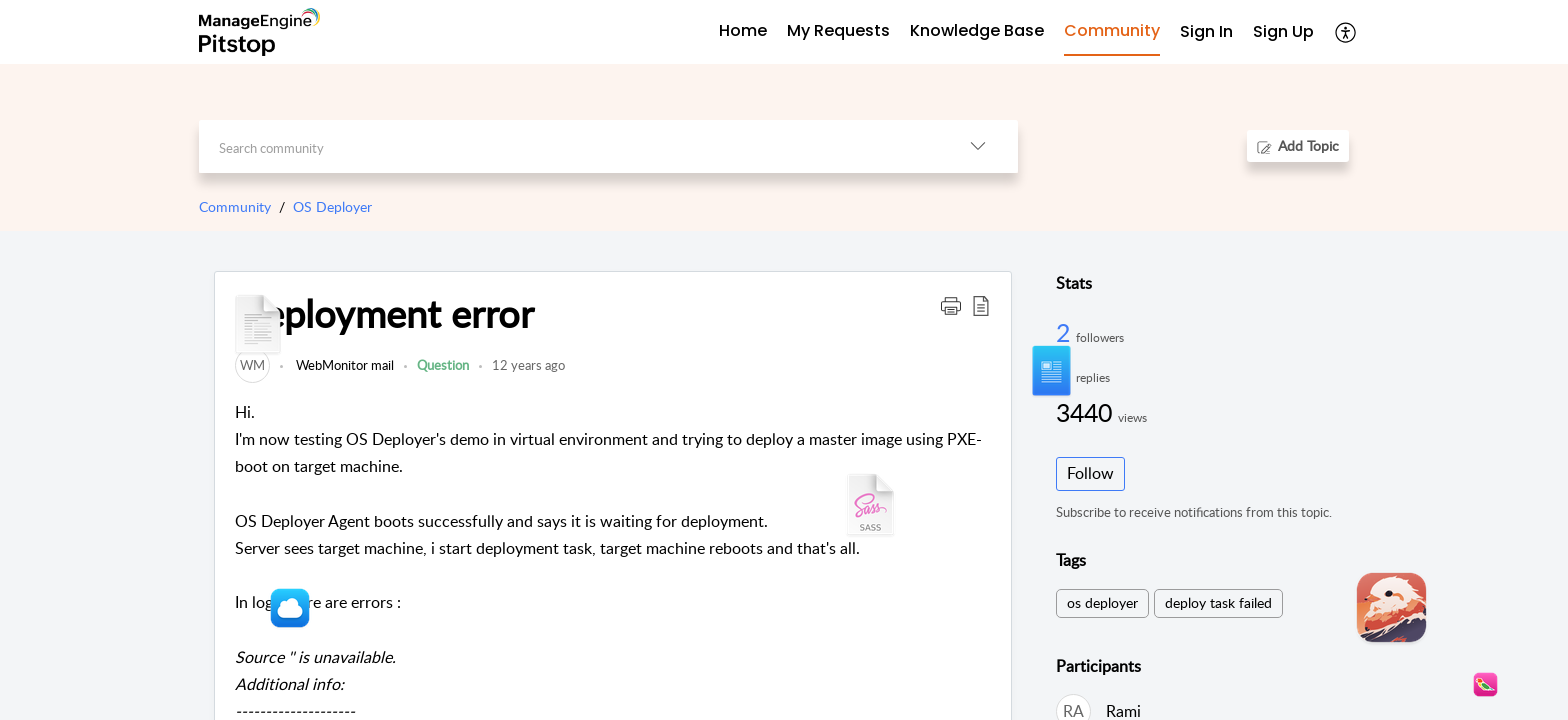 This screenshot has height=720, width=1568. I want to click on a plain text file, so click(258, 325).